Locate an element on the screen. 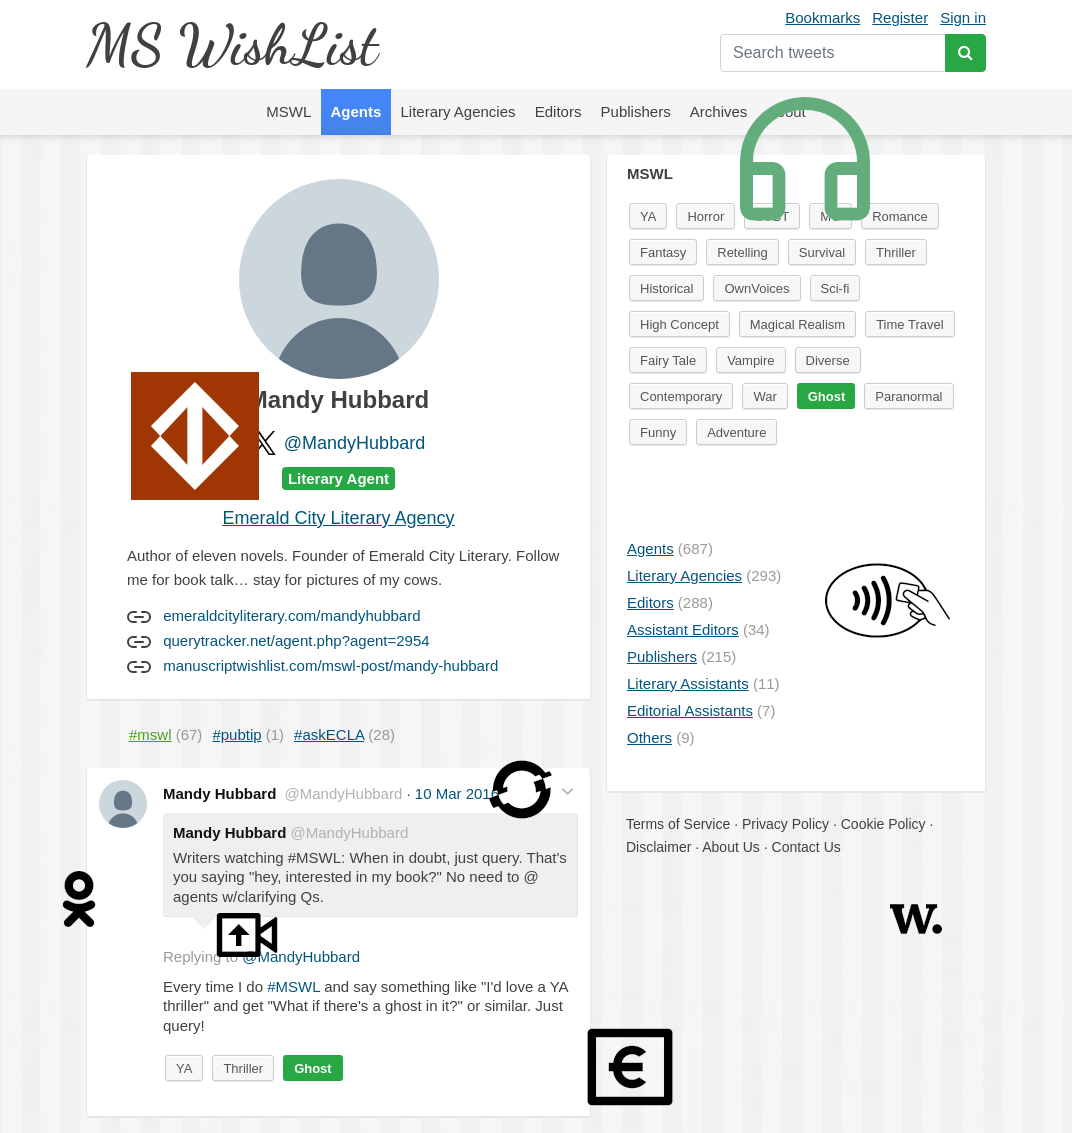 Image resolution: width=1072 pixels, height=1133 pixels. Red Hat OpenShift platform logo is located at coordinates (520, 789).